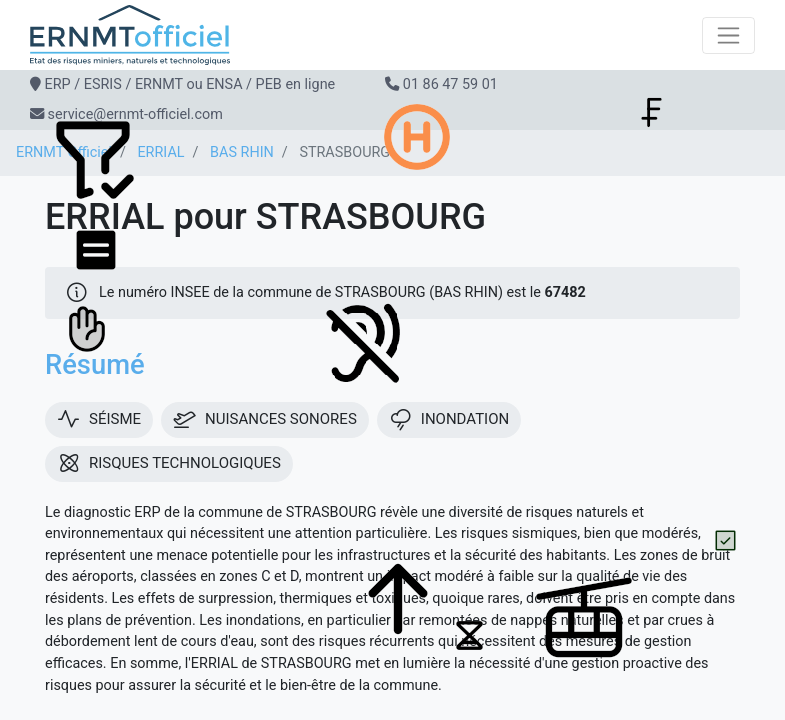 The height and width of the screenshot is (720, 785). I want to click on indicates hearing assistance is disabled, so click(365, 343).